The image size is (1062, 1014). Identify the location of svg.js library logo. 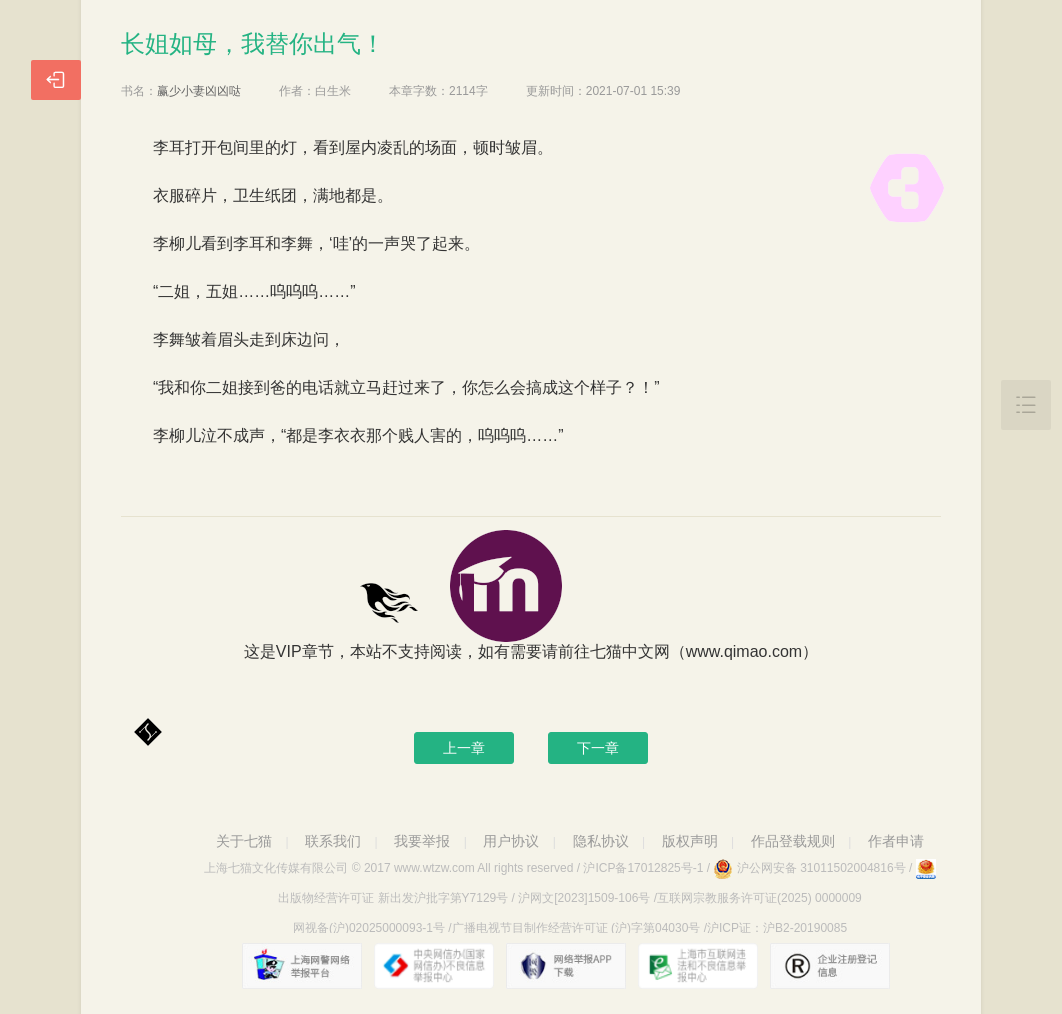
(148, 732).